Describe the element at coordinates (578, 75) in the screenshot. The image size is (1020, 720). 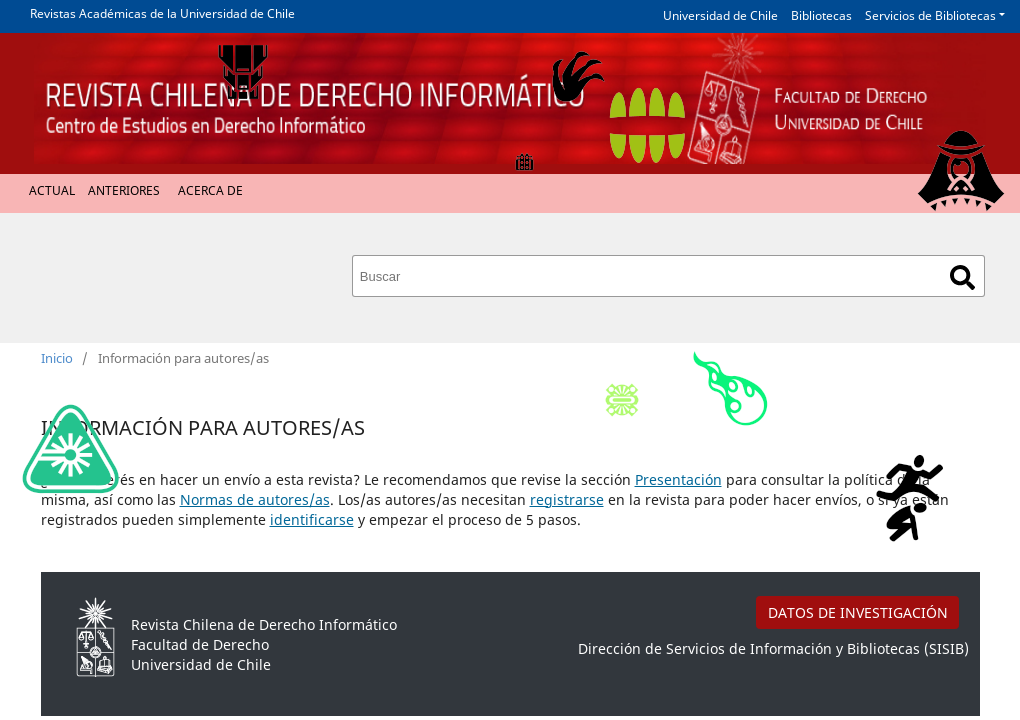
I see `enemy grab or grapple attack in a game` at that location.